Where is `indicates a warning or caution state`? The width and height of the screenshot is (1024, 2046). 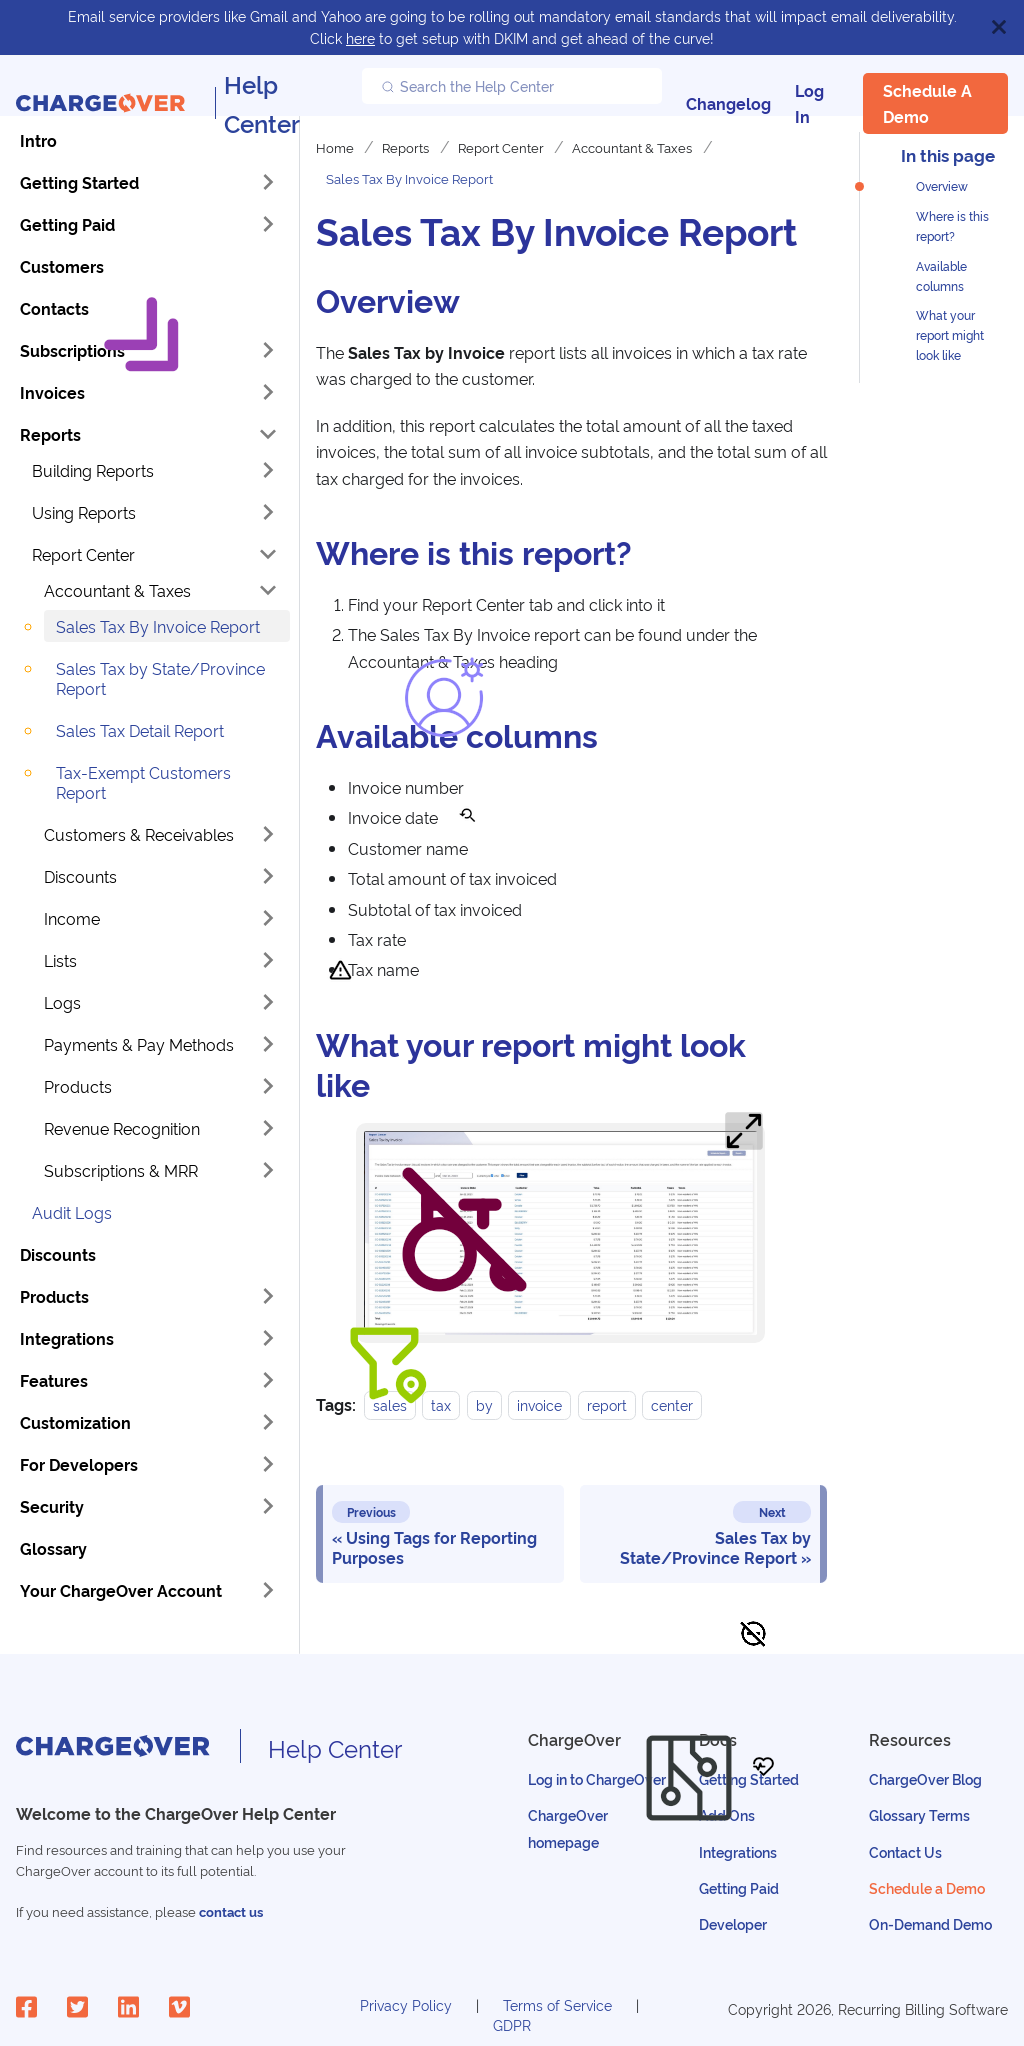 indicates a warning or caution state is located at coordinates (340, 969).